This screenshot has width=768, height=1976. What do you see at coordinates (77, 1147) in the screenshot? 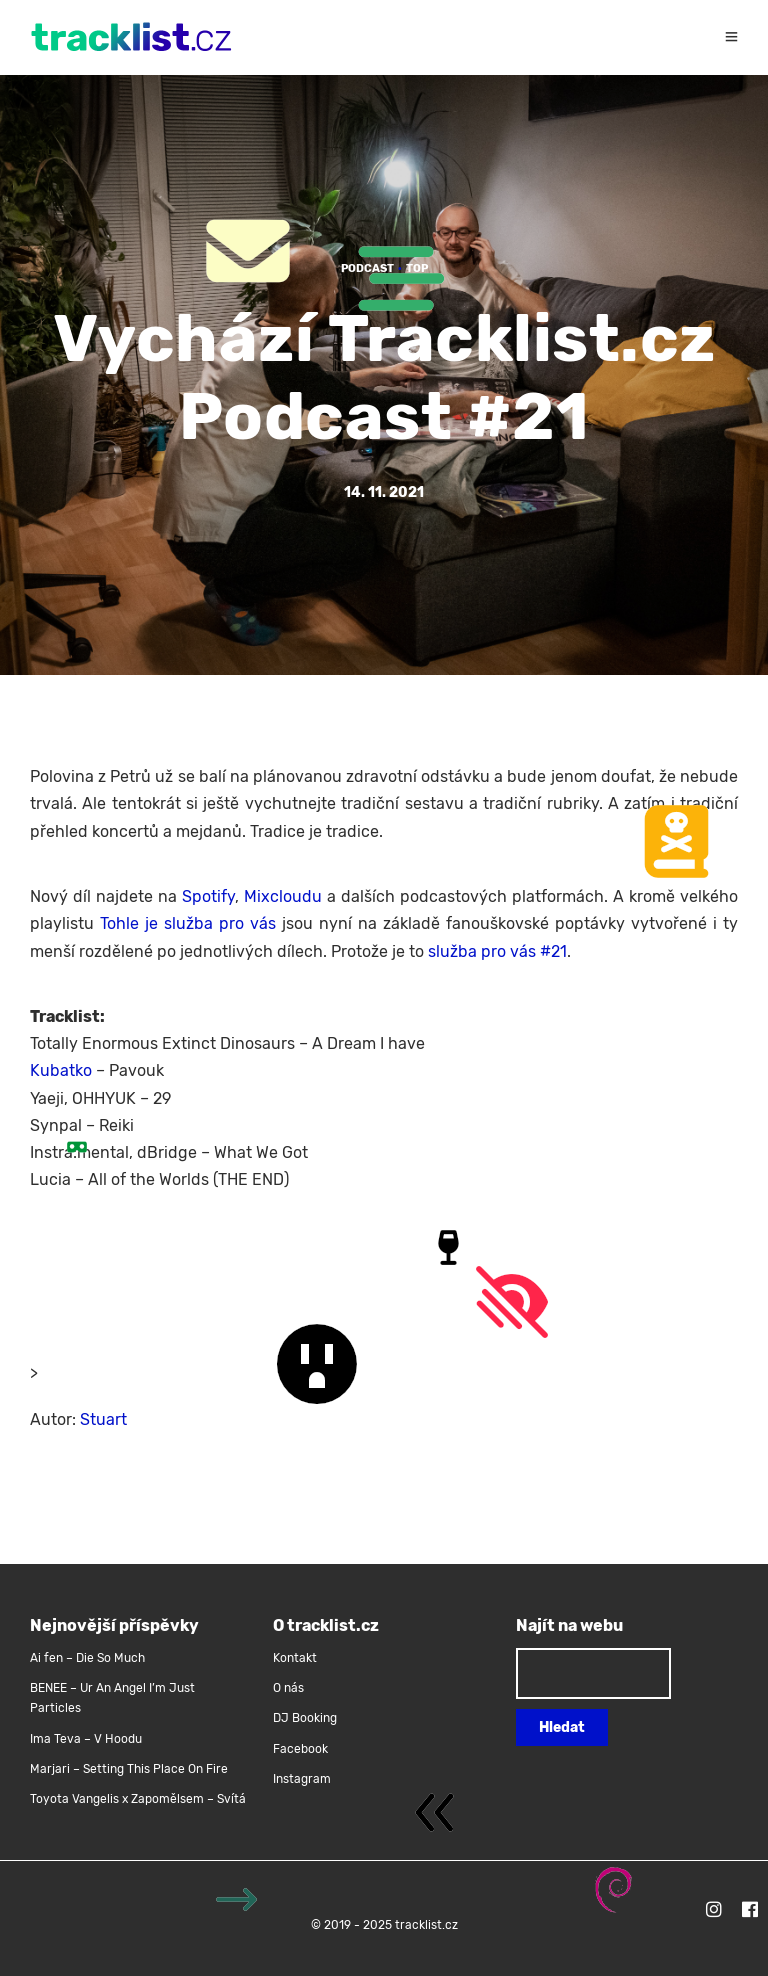
I see `launch virtual reality mode` at bounding box center [77, 1147].